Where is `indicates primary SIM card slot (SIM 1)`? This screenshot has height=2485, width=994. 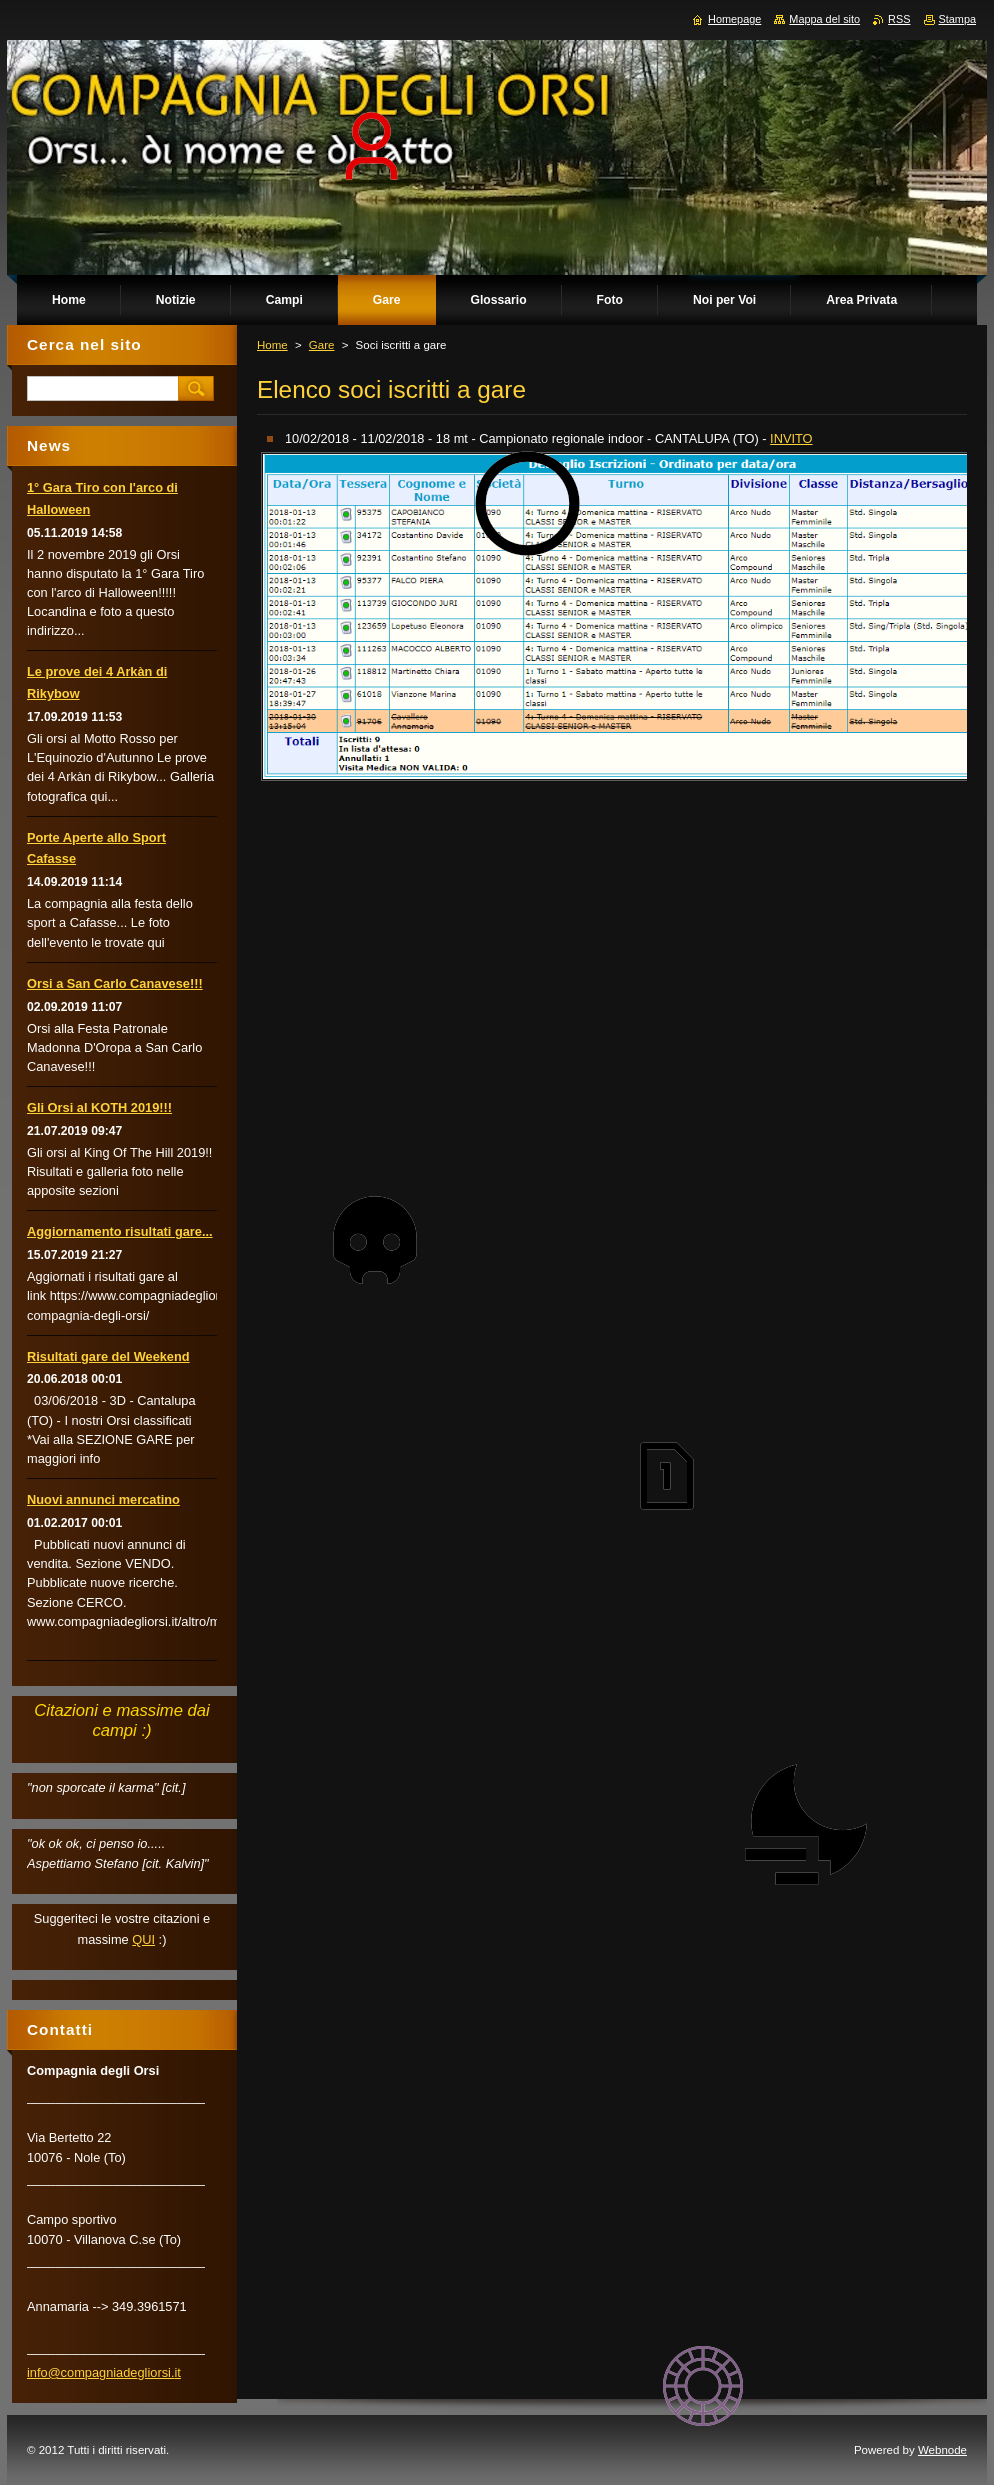 indicates primary SIM card slot (SIM 1) is located at coordinates (667, 1476).